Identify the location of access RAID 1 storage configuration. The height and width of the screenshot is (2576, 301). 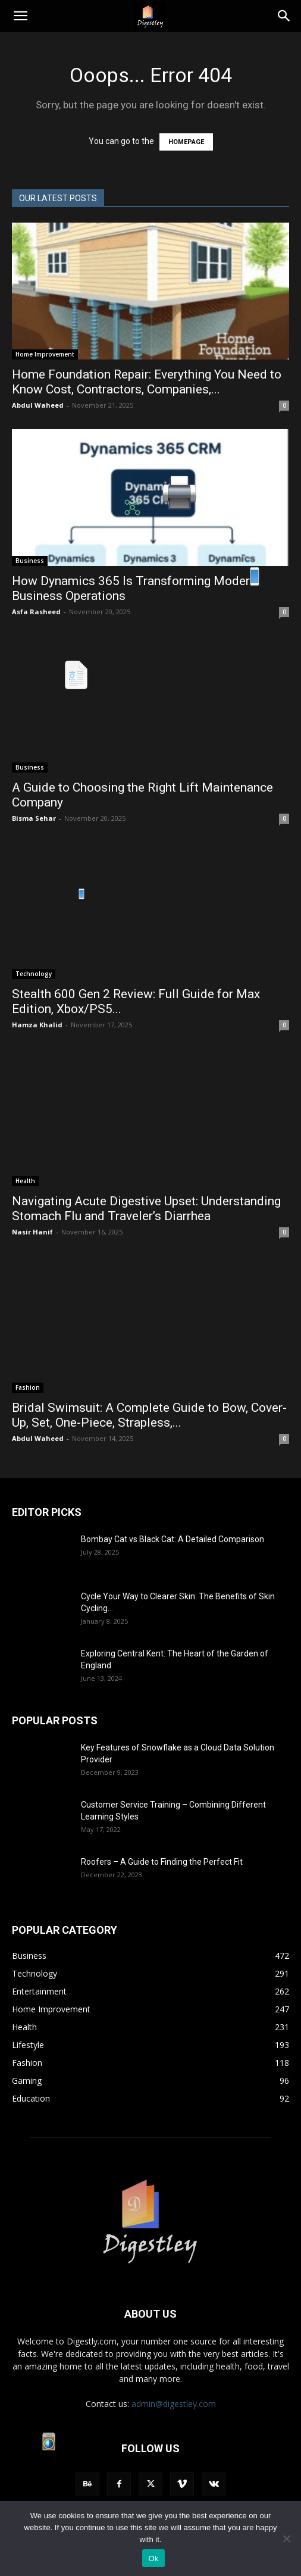
(49, 2441).